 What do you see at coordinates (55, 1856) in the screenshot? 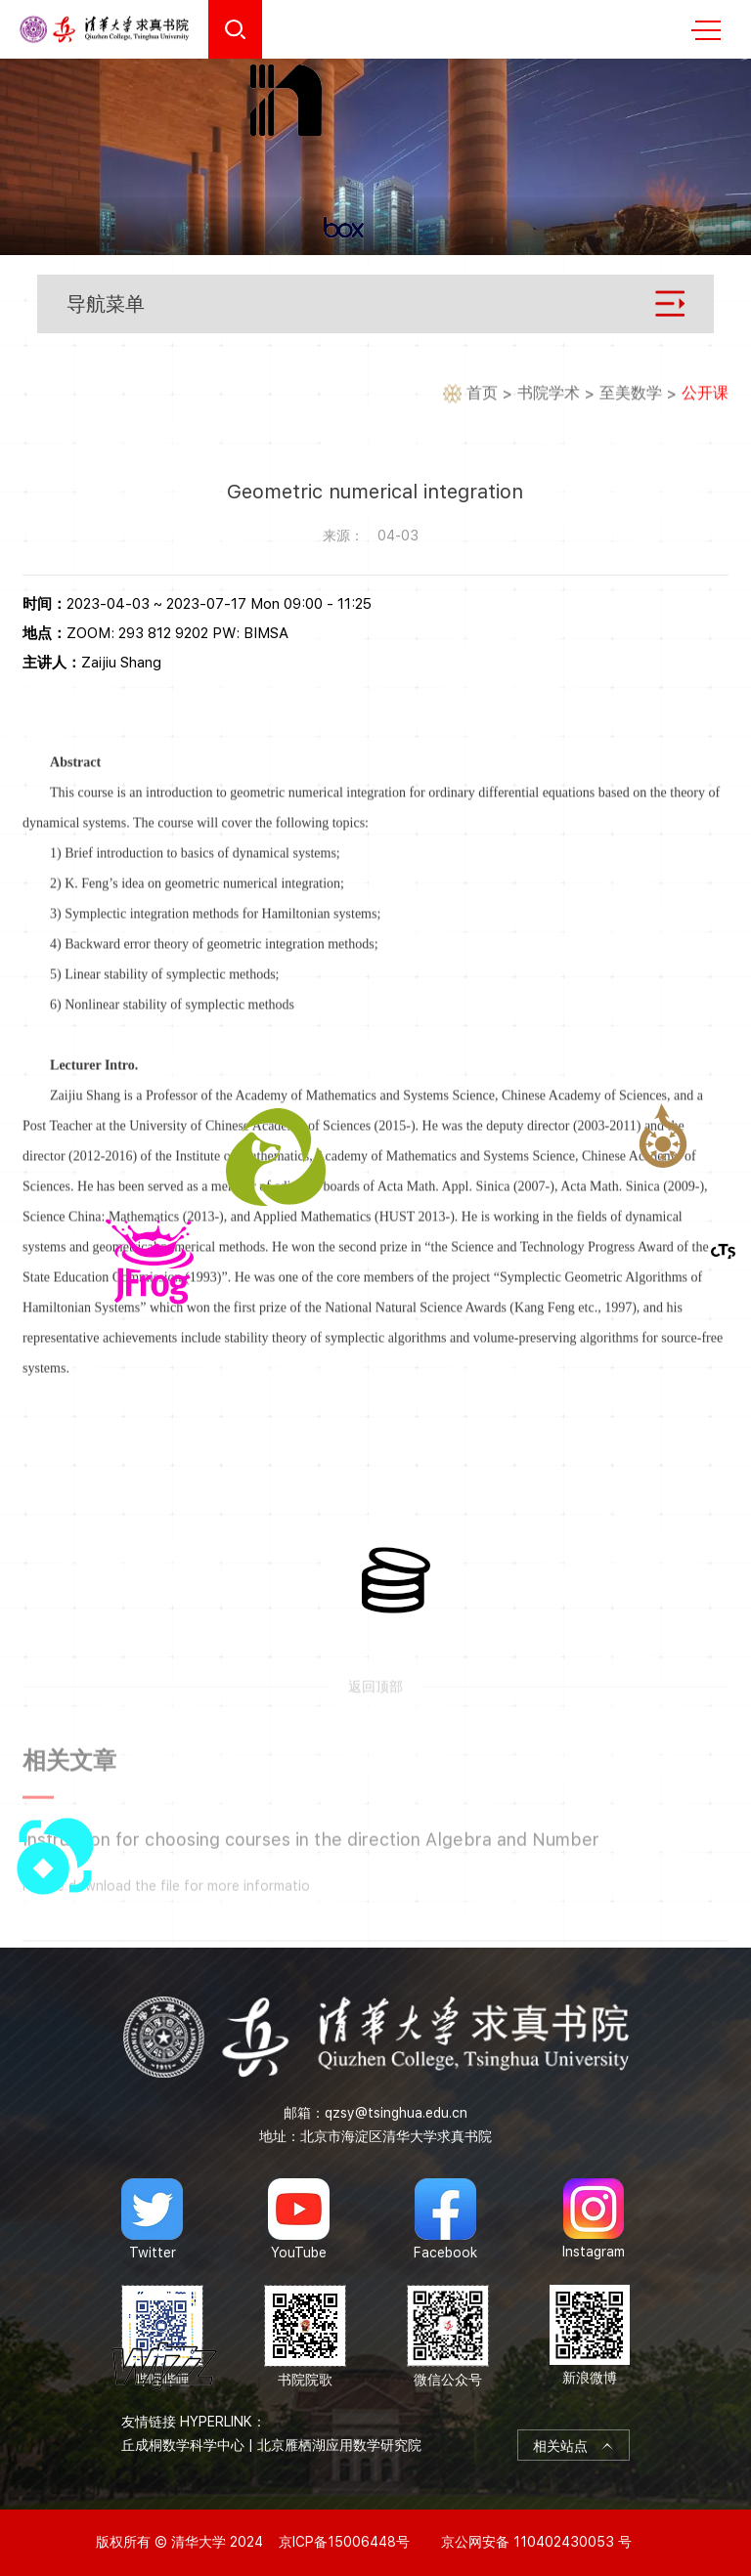
I see `swap or exchange cryptocurrency tokens` at bounding box center [55, 1856].